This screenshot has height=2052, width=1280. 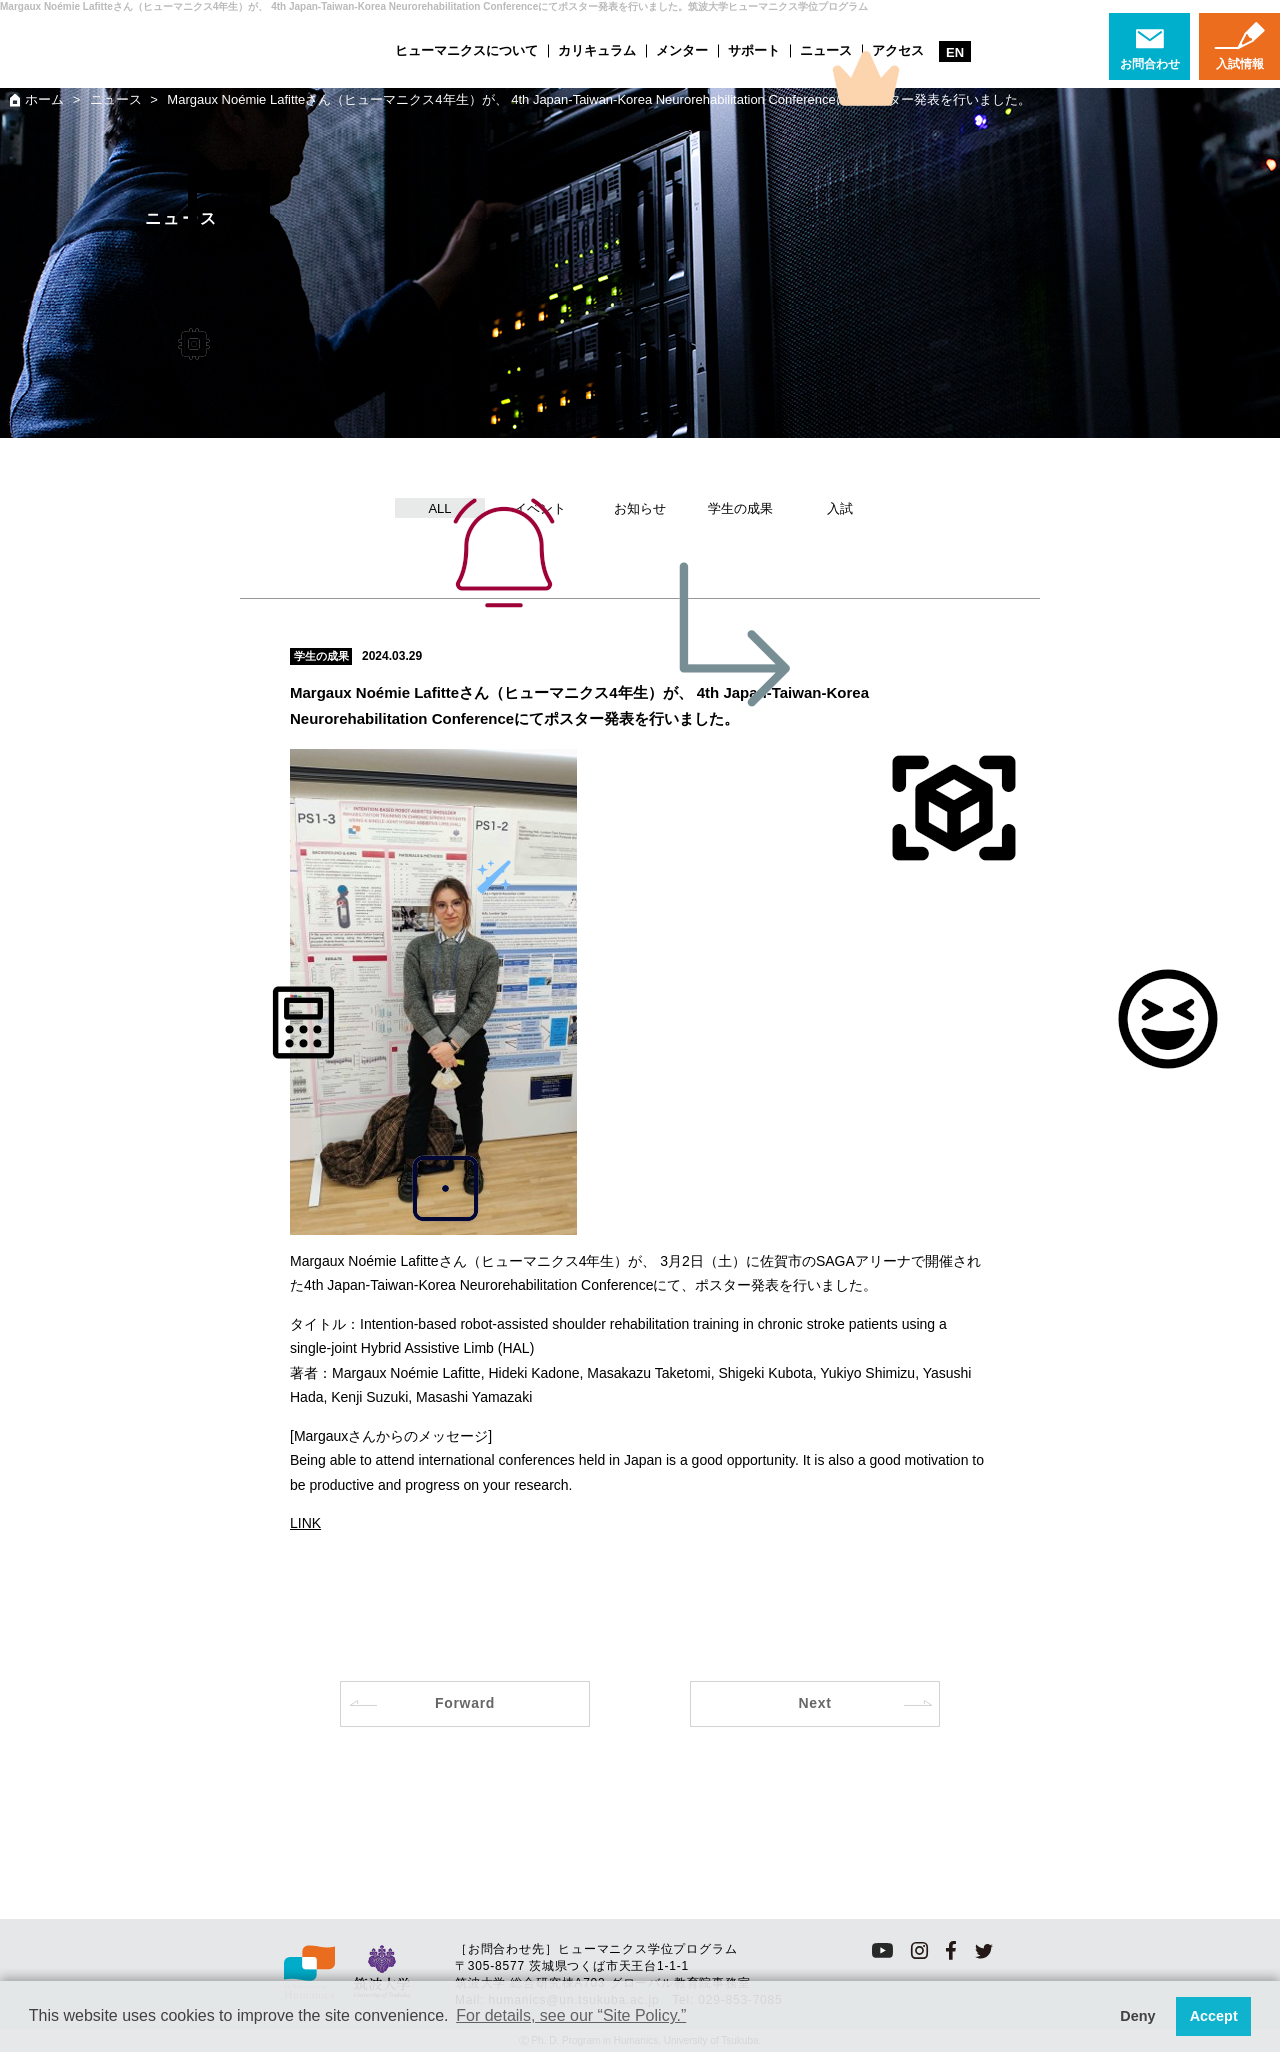 I want to click on add an event to your calendar, so click(x=229, y=211).